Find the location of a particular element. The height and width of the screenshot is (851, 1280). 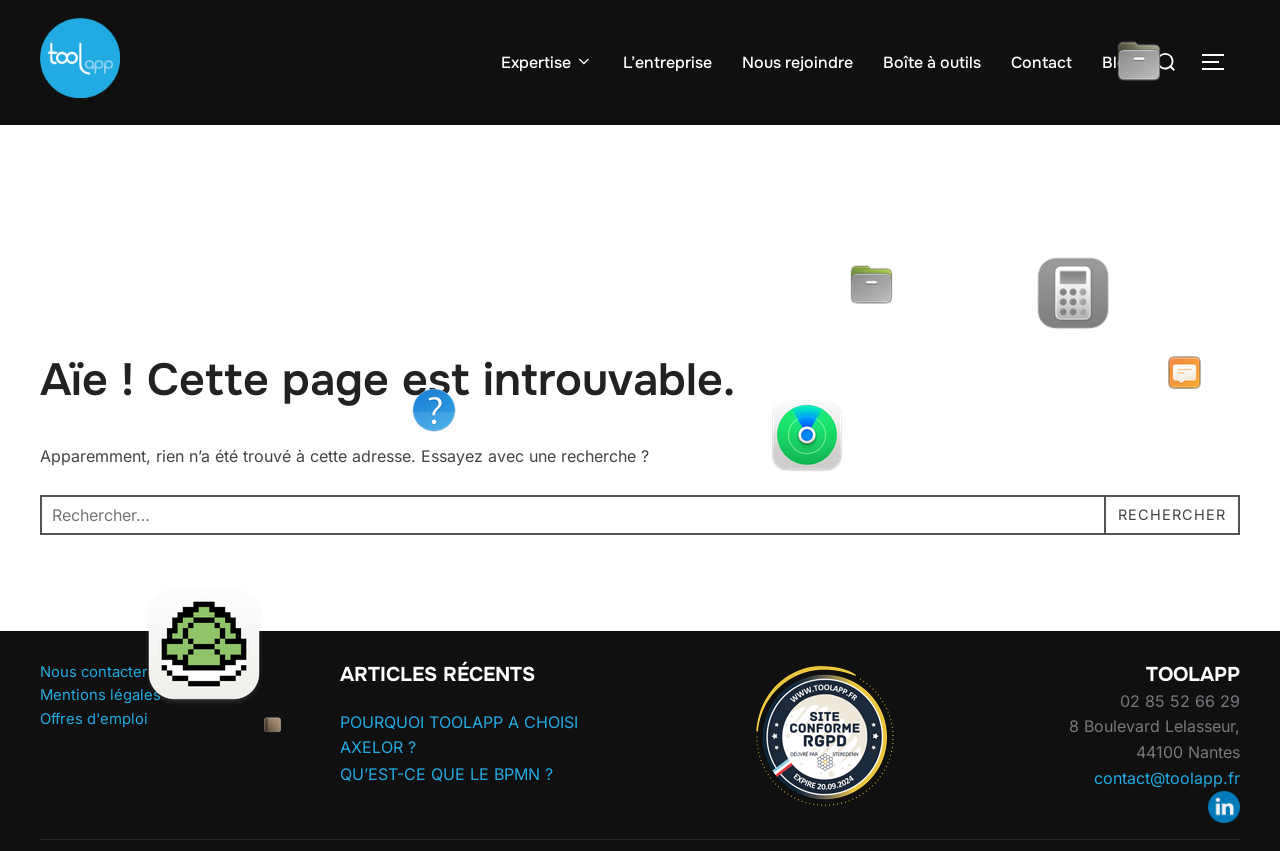

open the Find My app to locate devices or people is located at coordinates (807, 435).